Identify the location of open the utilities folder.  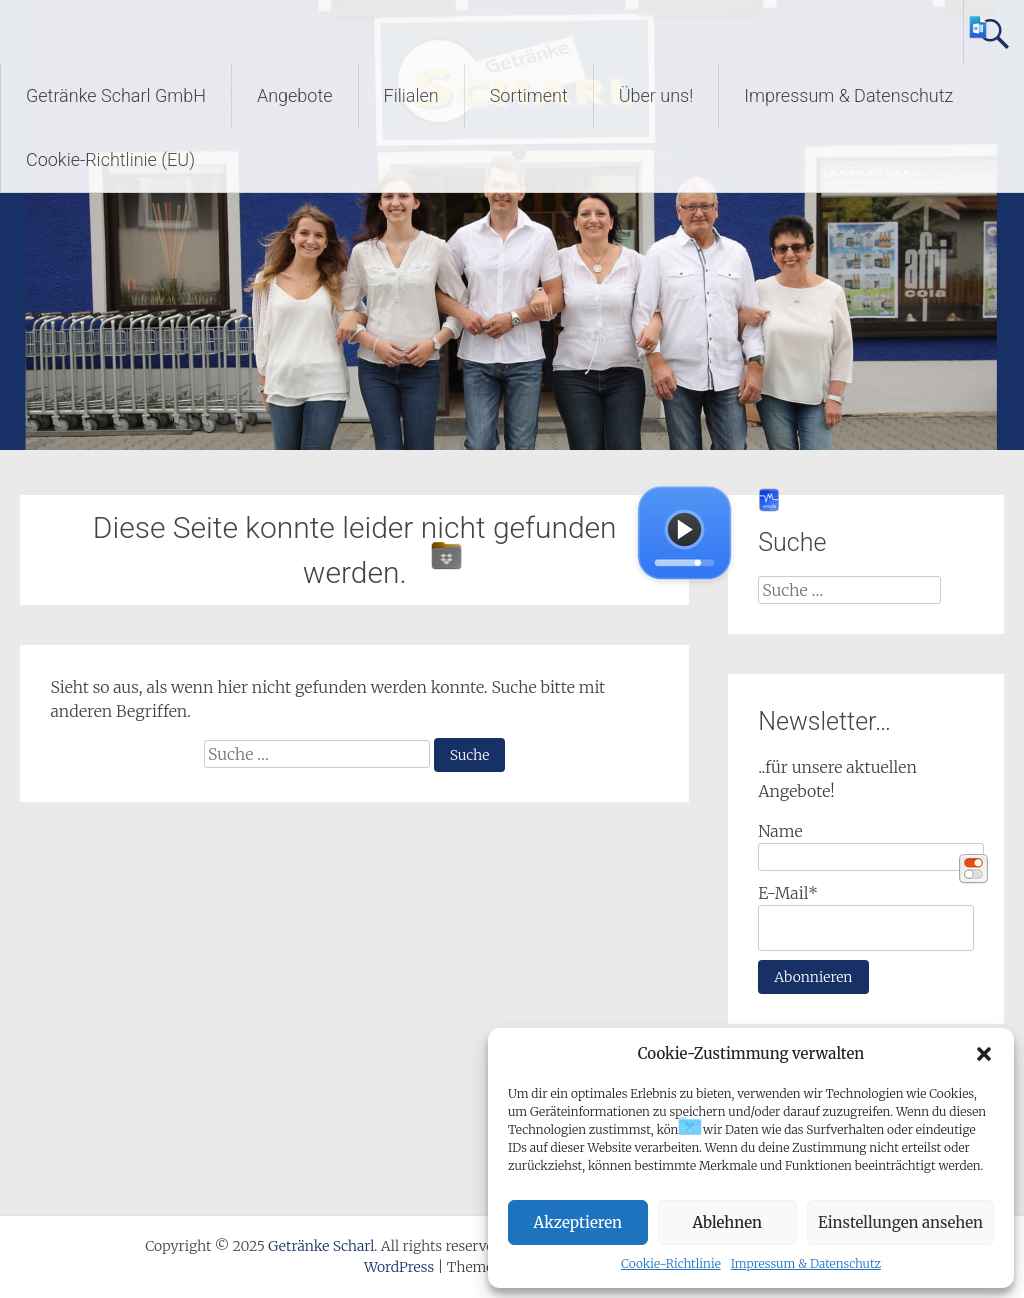
(690, 1126).